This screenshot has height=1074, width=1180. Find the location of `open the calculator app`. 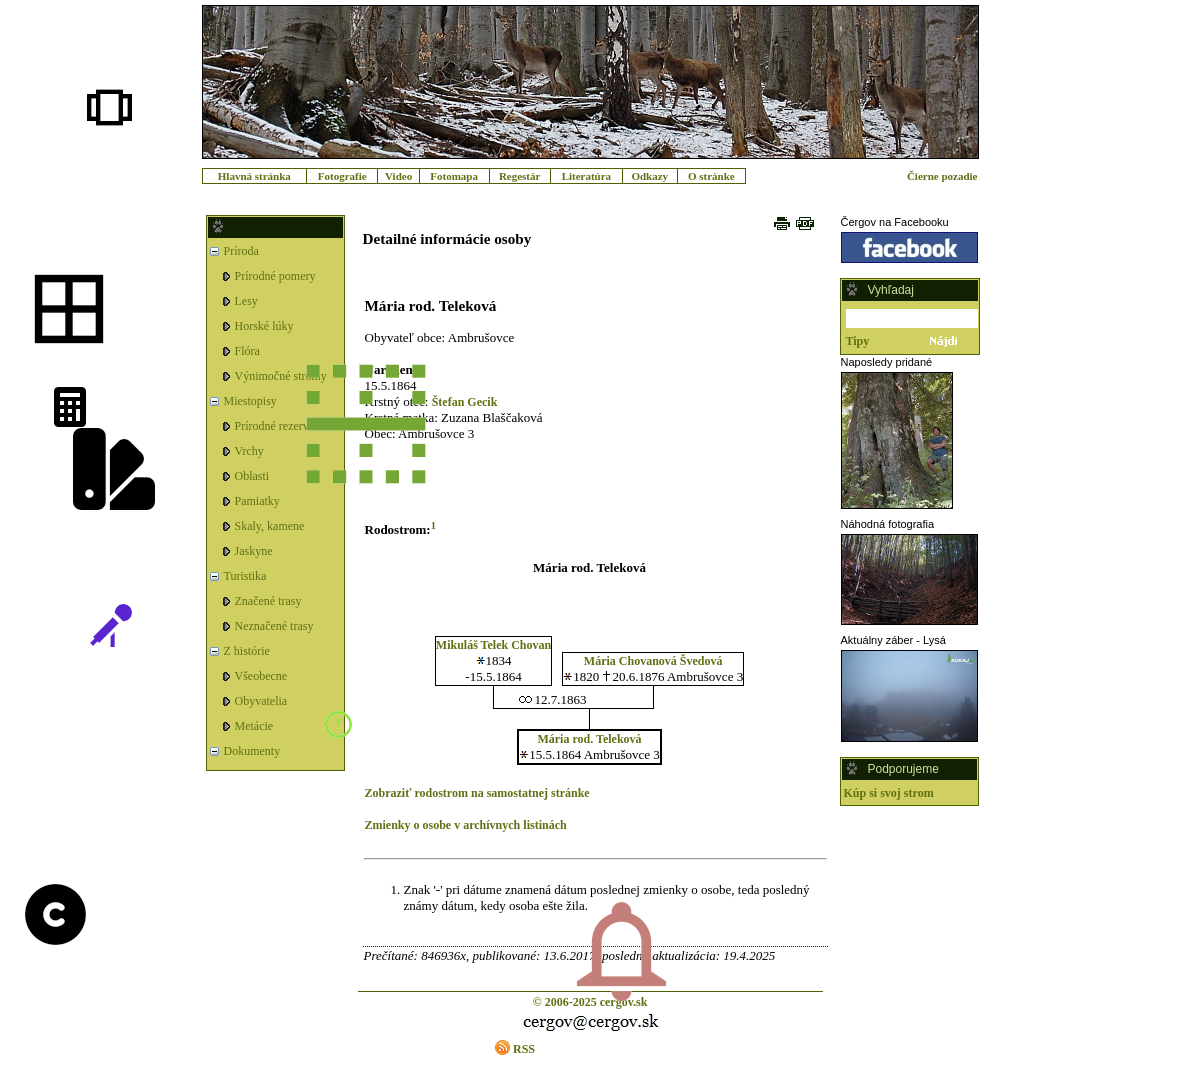

open the calculator app is located at coordinates (70, 407).